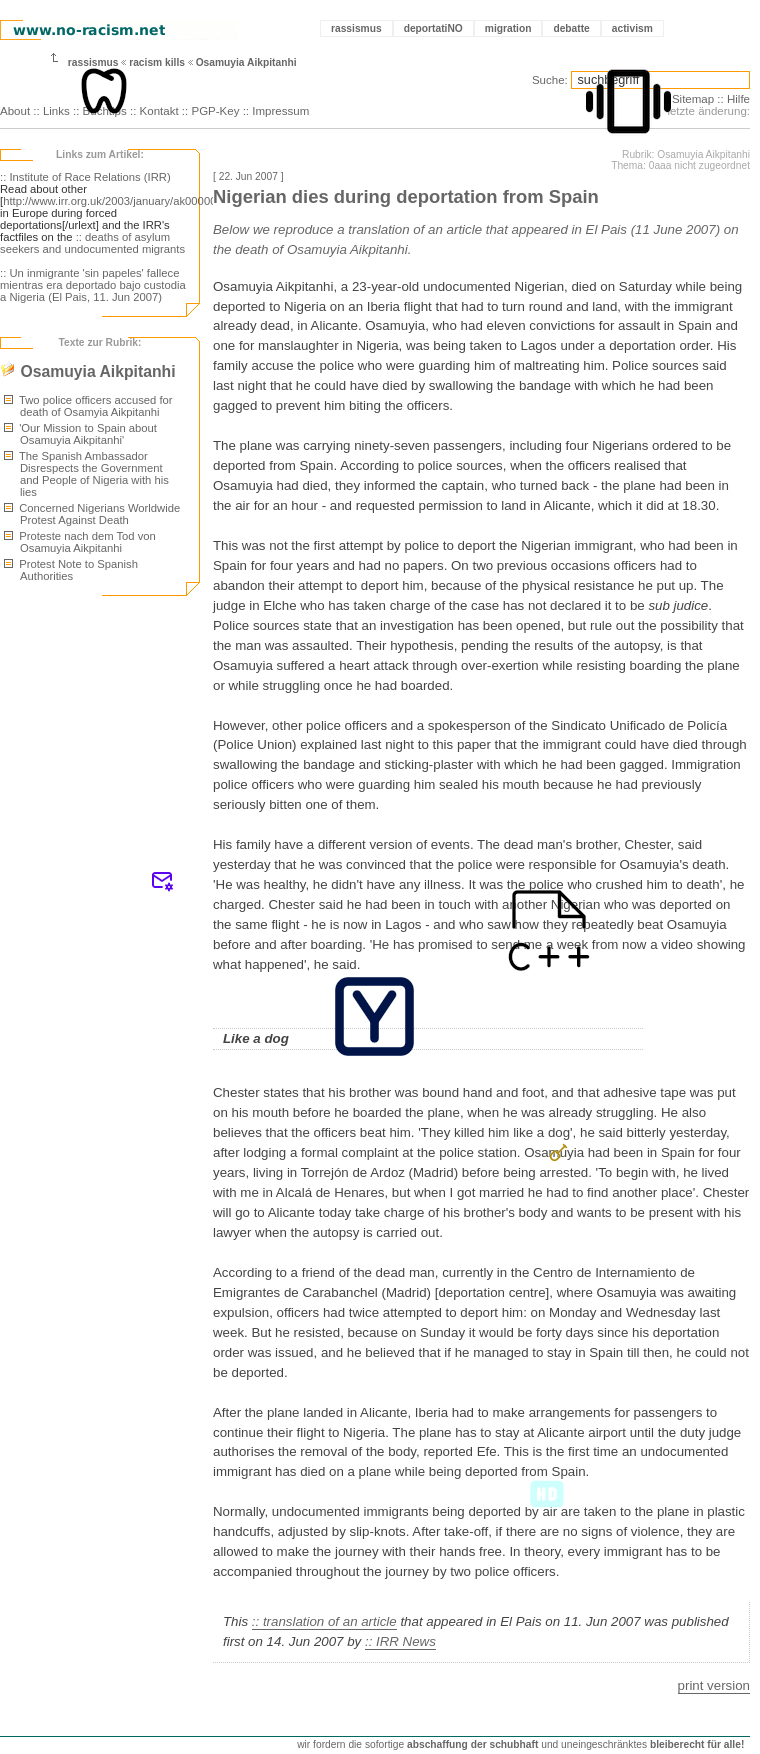 The width and height of the screenshot is (760, 1754). Describe the element at coordinates (547, 1494) in the screenshot. I see `indicates high definition video quality` at that location.